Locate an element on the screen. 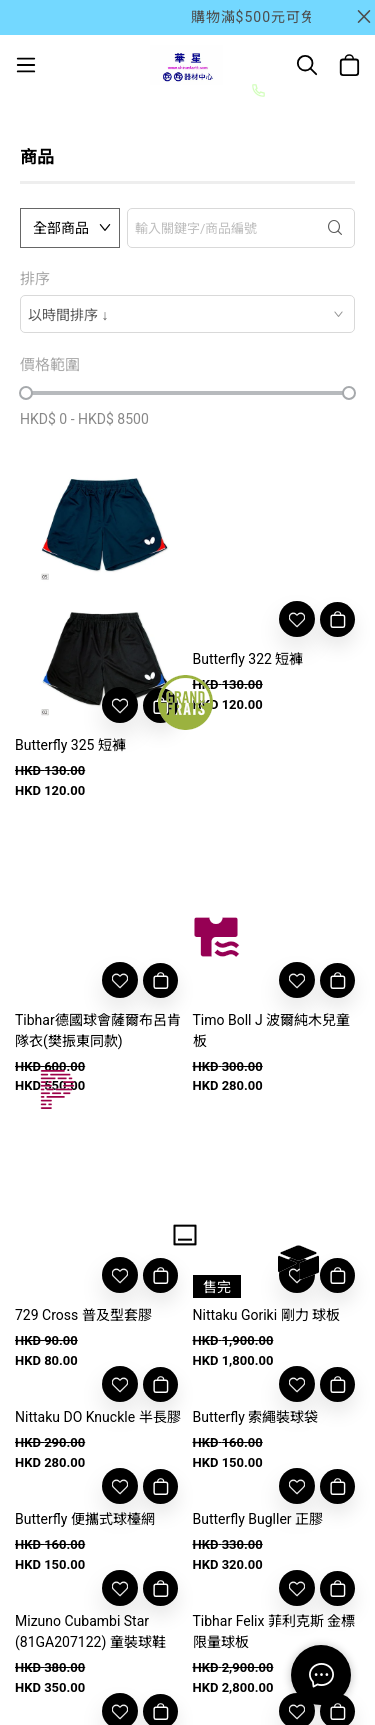  open Airtable app is located at coordinates (298, 1262).